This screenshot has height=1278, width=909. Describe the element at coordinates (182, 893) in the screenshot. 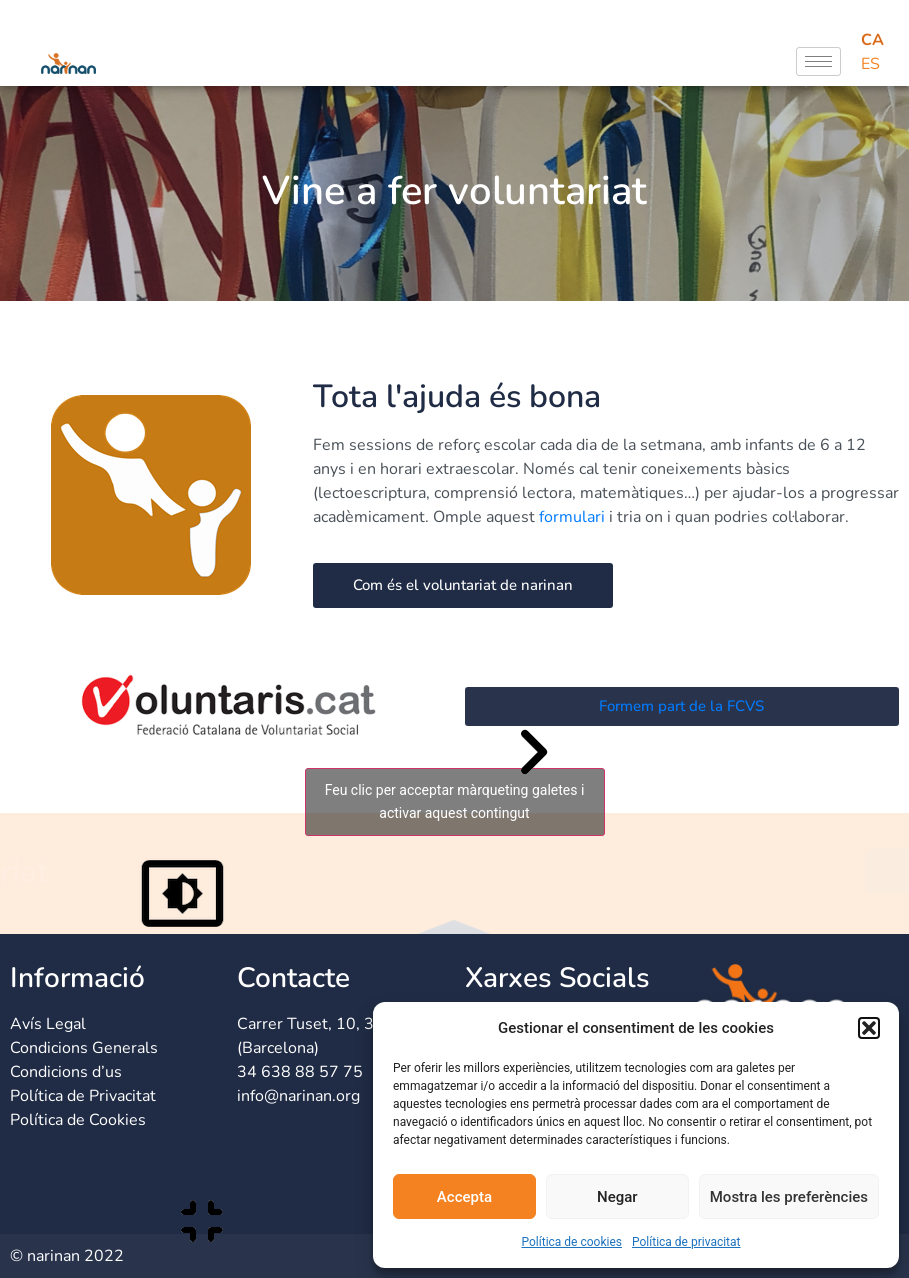

I see `adjust display brightness settings` at that location.